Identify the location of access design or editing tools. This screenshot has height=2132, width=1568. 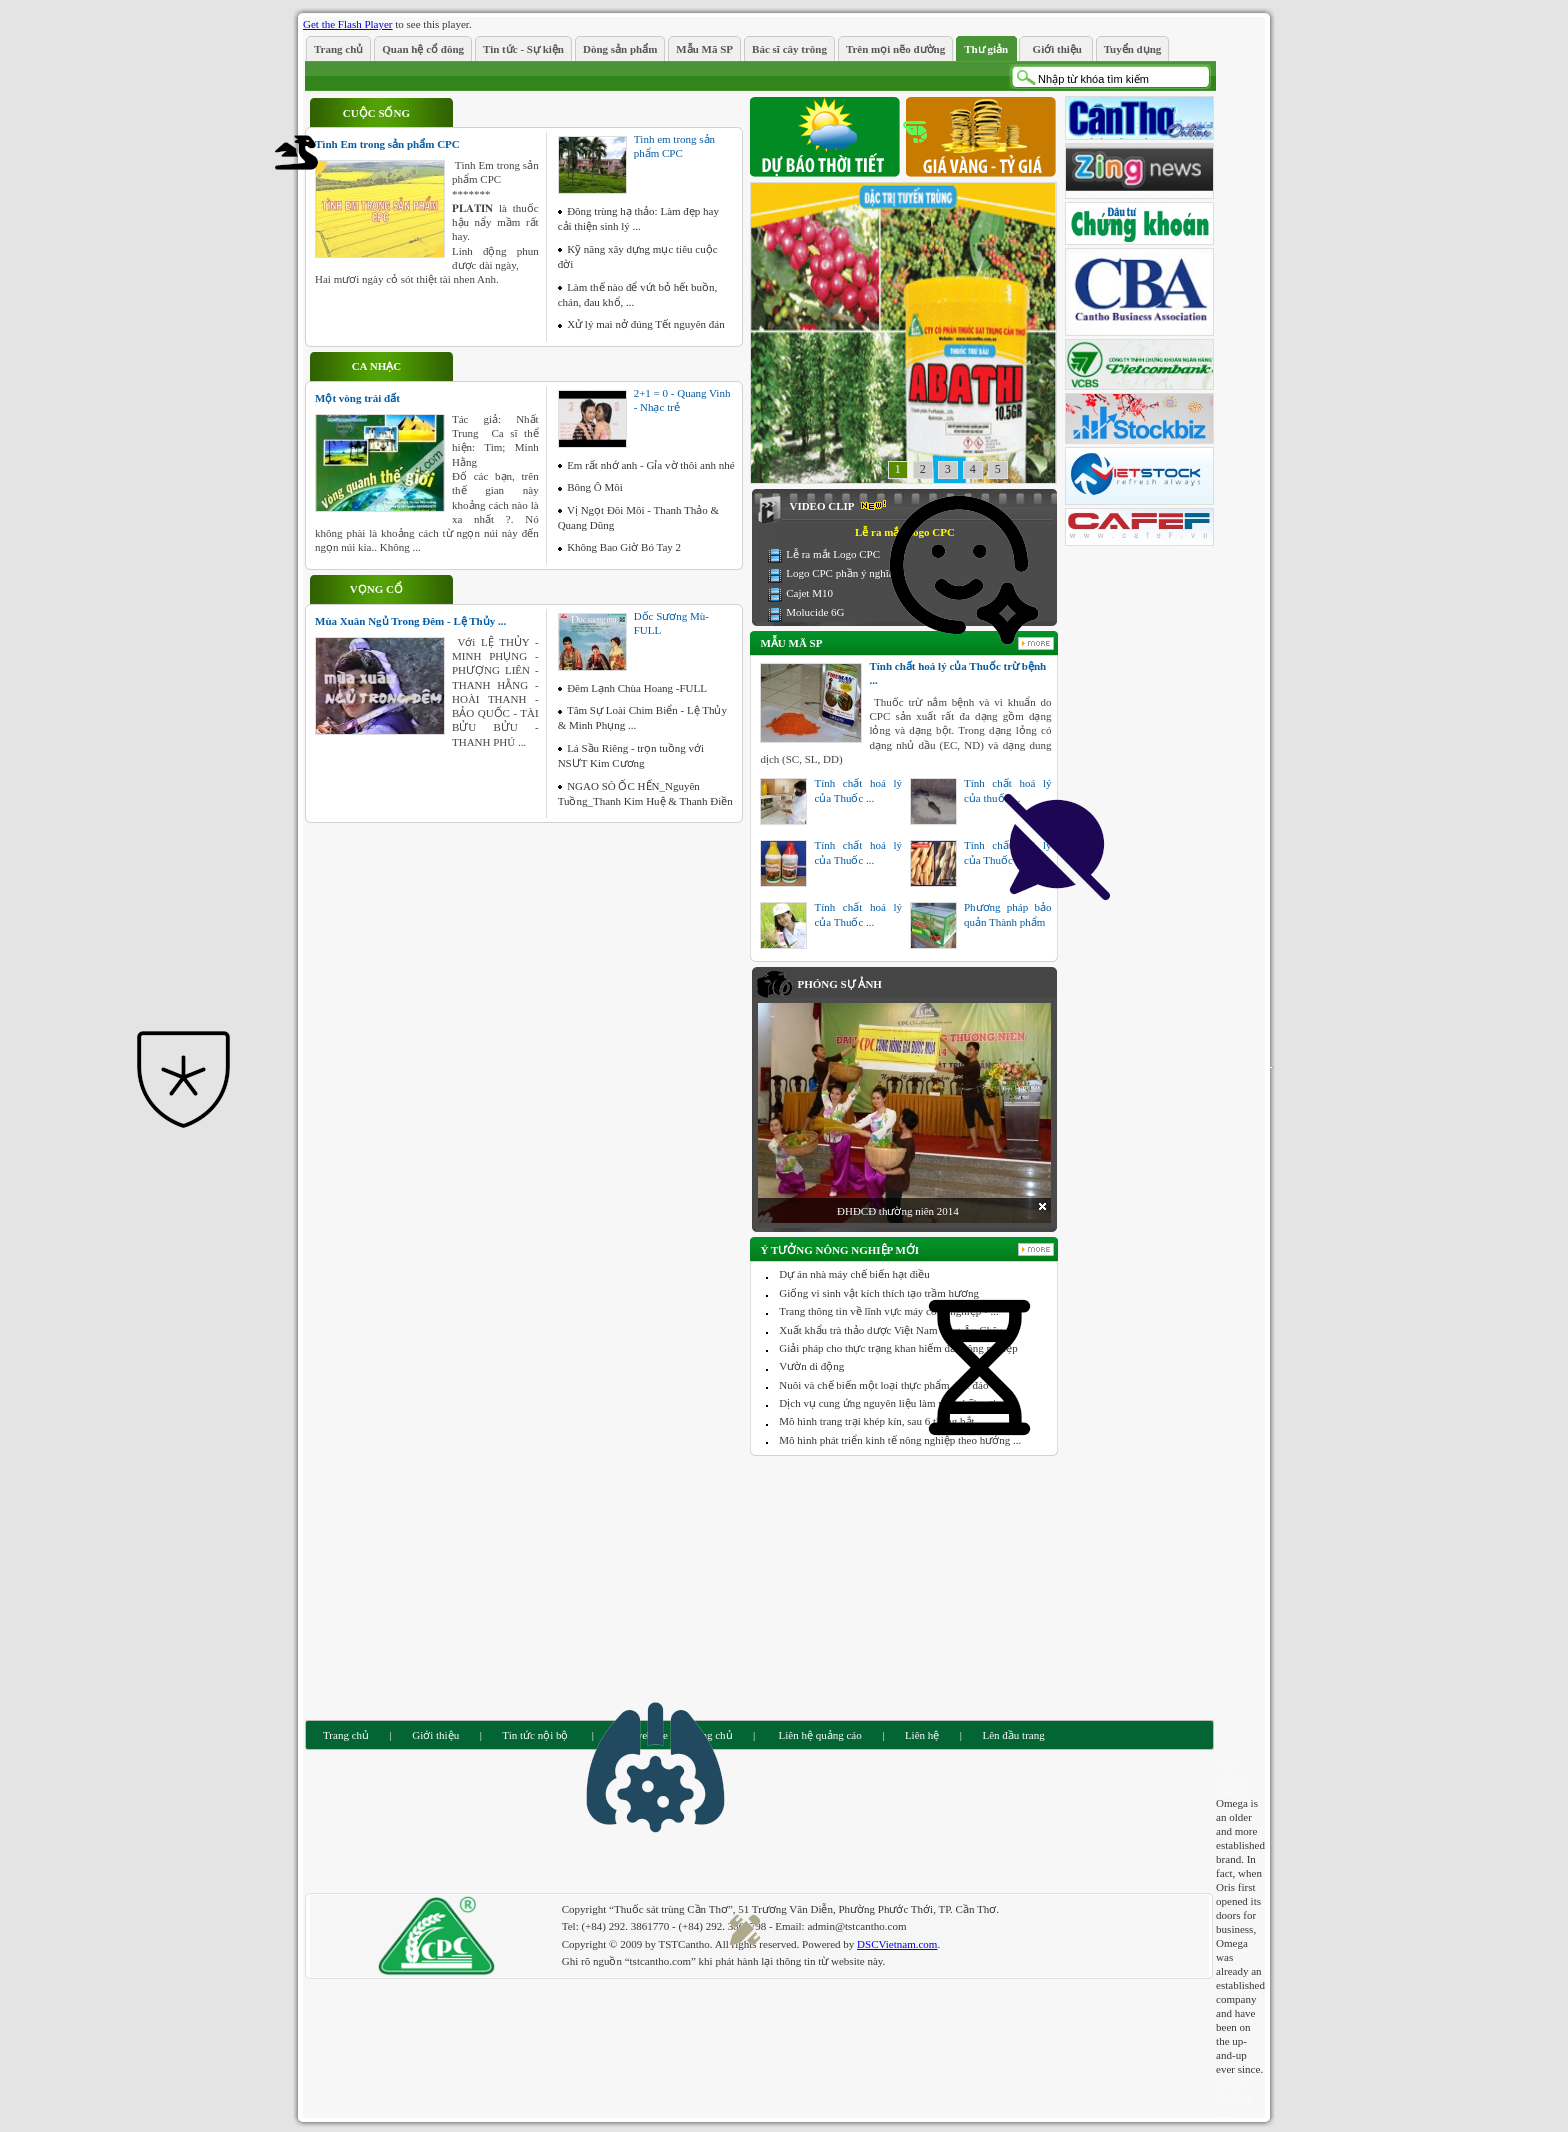
(745, 1930).